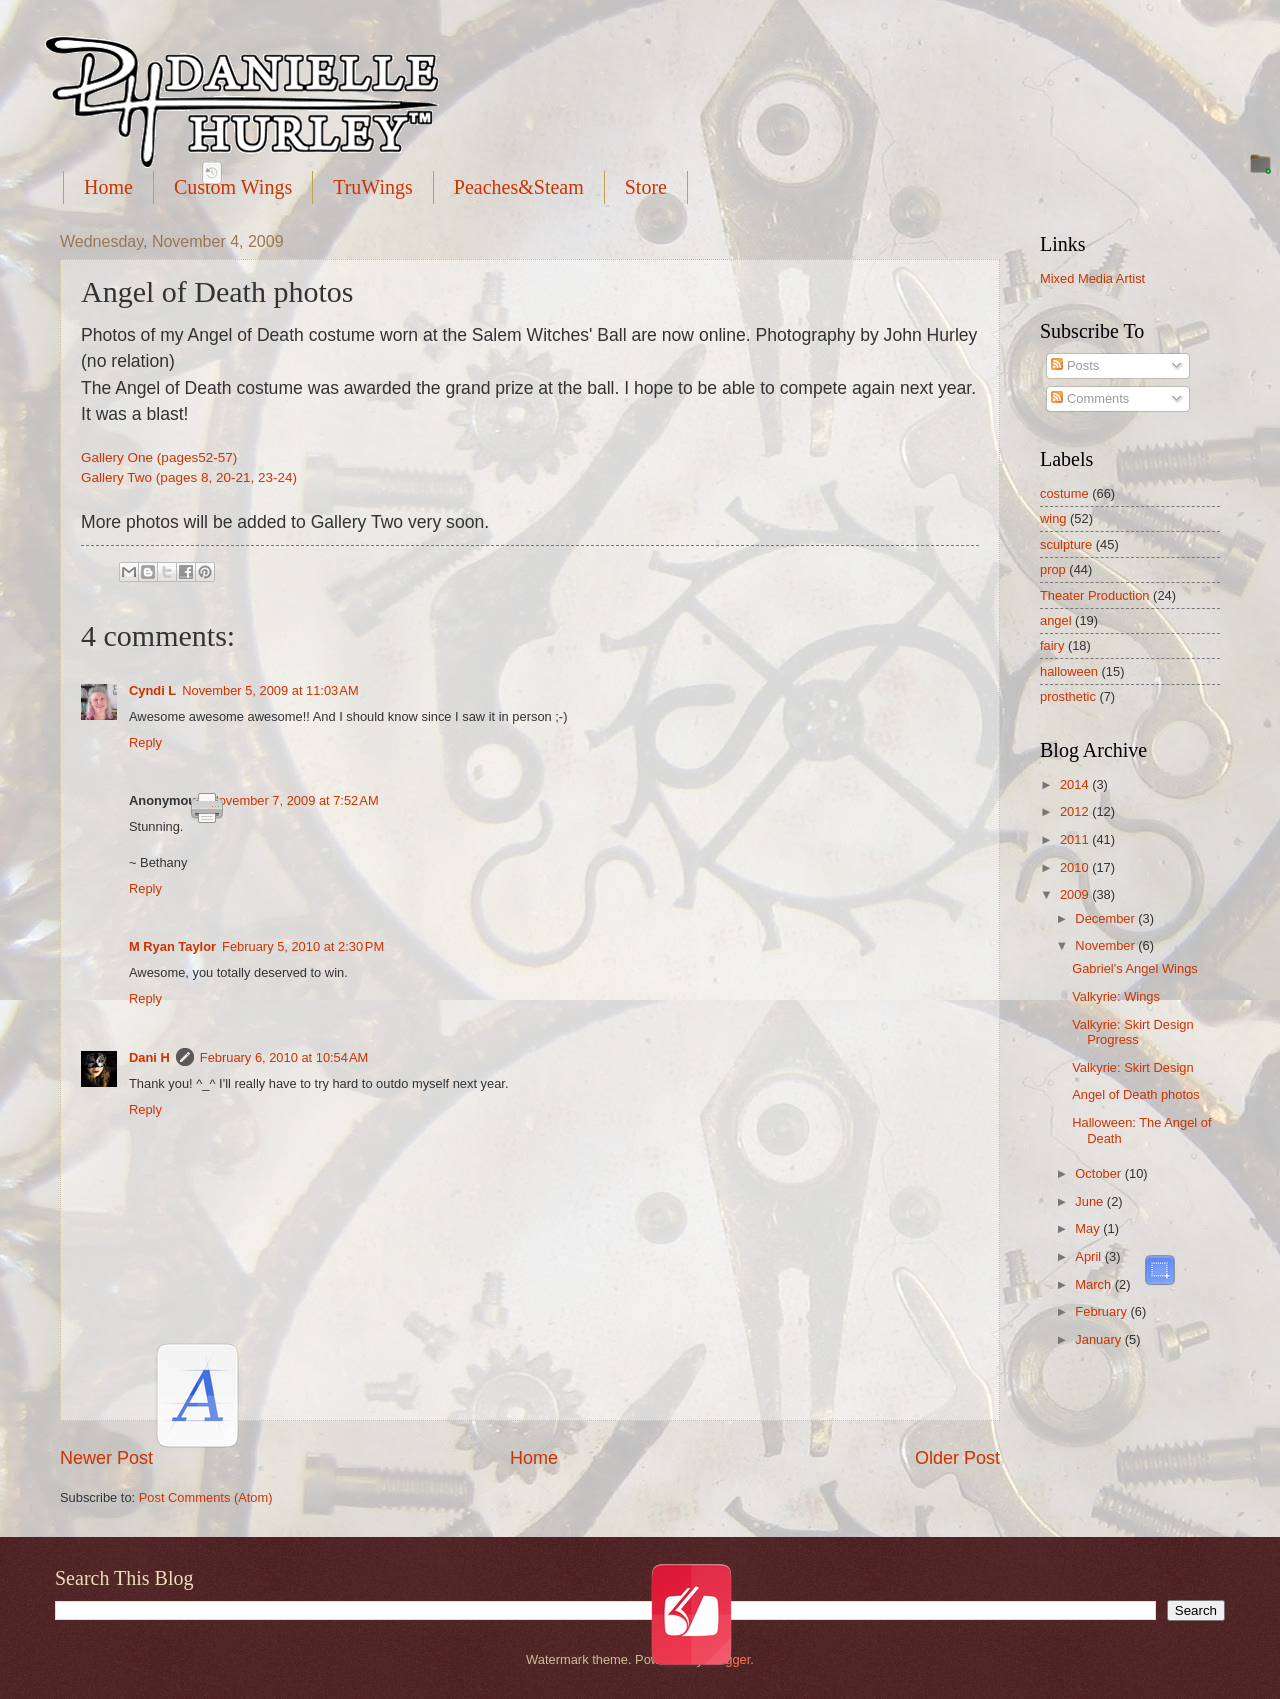 The image size is (1280, 1699). Describe the element at coordinates (197, 1395) in the screenshot. I see `open a font file` at that location.